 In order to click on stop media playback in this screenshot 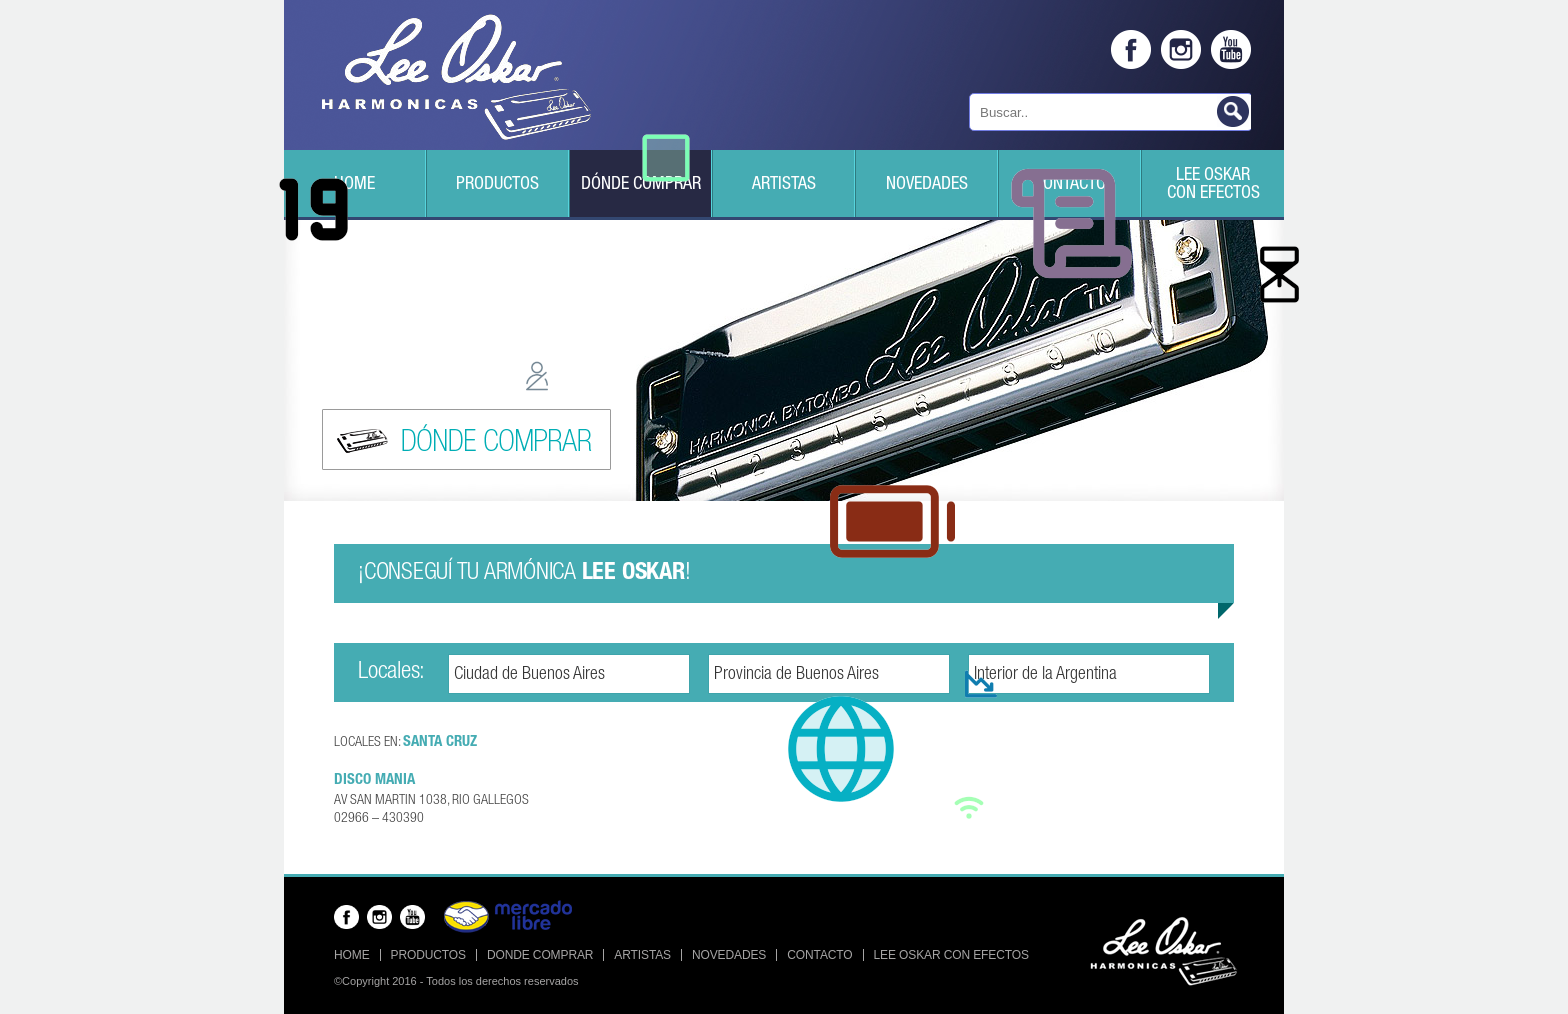, I will do `click(666, 158)`.